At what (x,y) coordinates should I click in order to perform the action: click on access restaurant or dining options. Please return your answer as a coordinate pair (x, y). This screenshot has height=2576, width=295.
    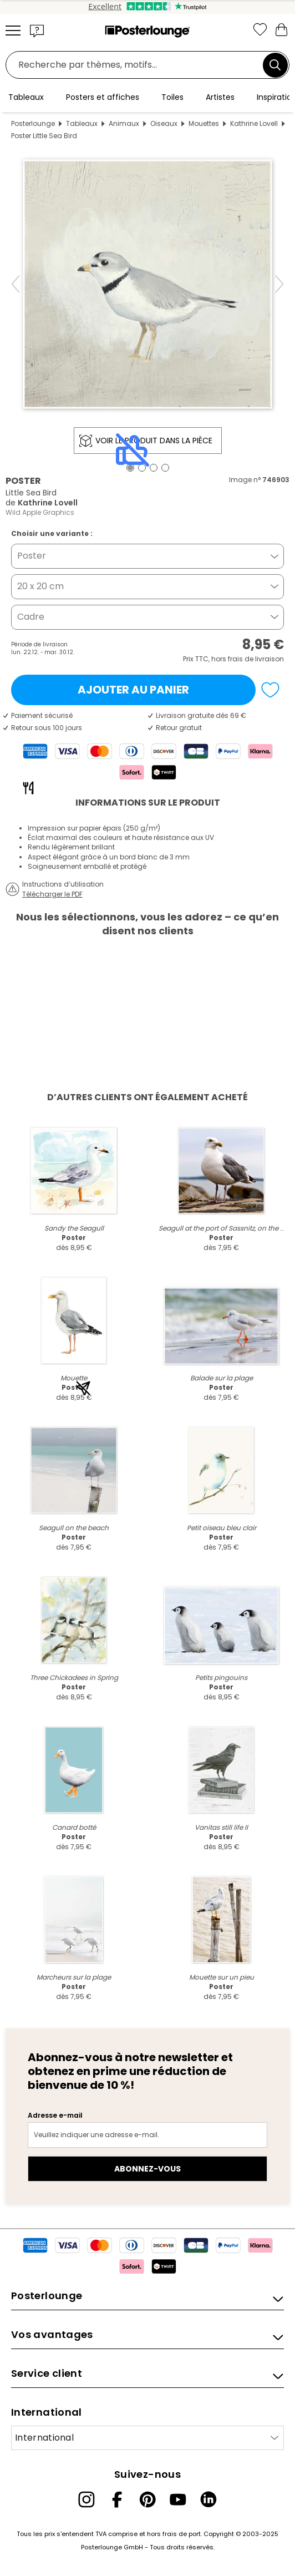
    Looking at the image, I should click on (28, 788).